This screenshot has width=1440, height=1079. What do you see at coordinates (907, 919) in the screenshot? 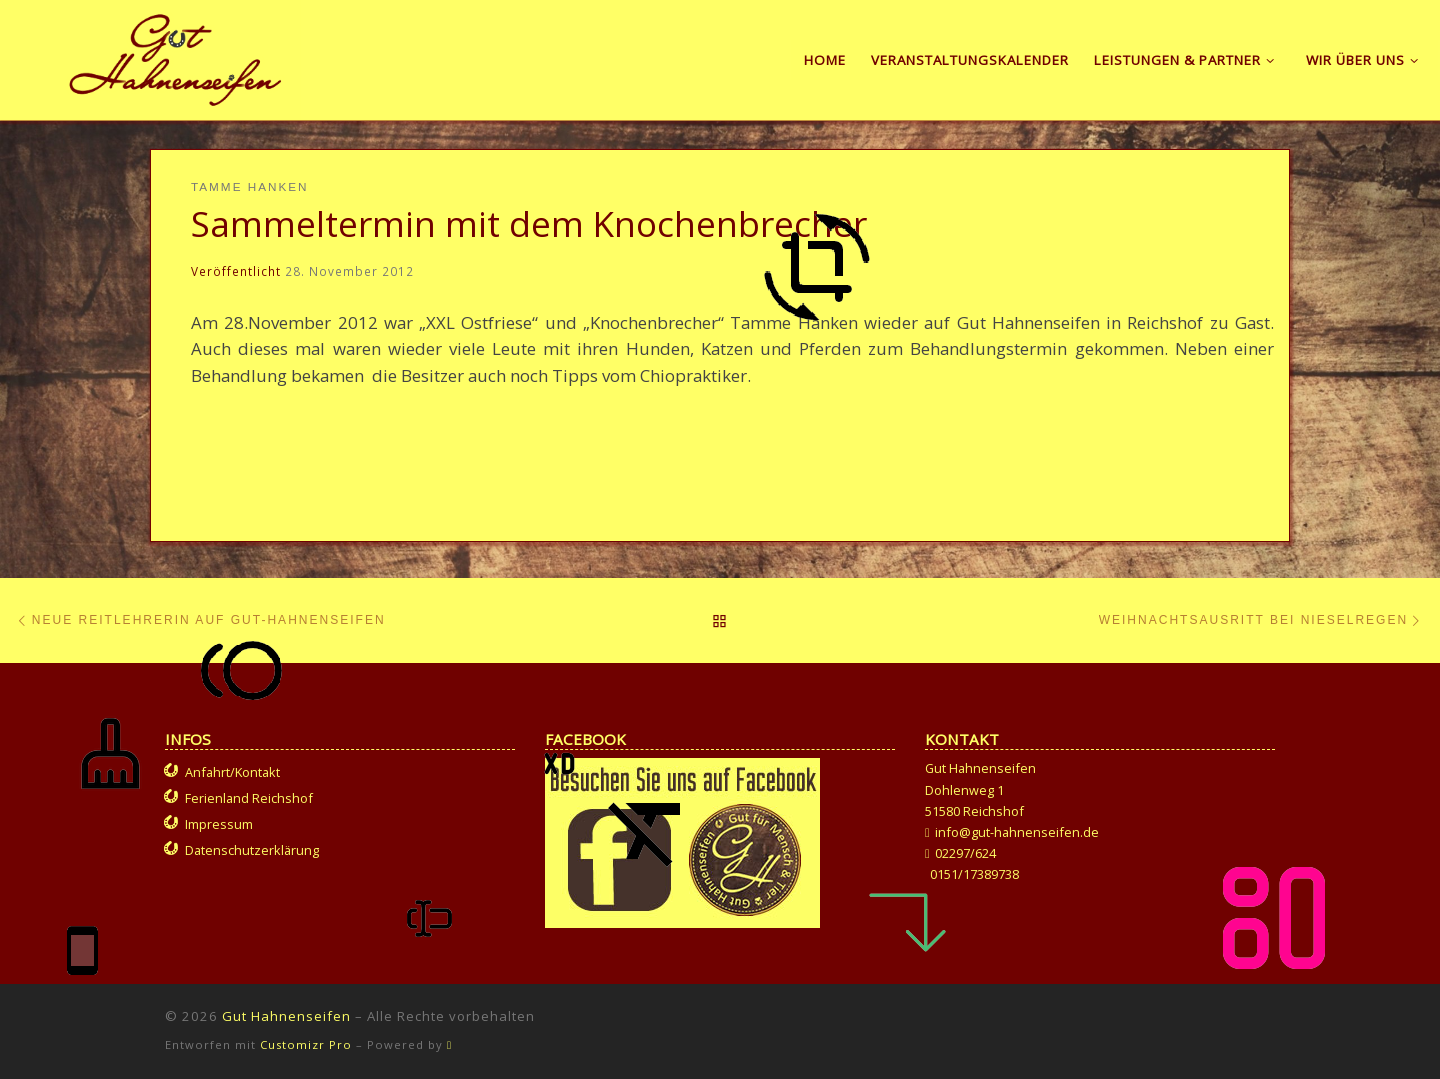
I see `move content right then down` at bounding box center [907, 919].